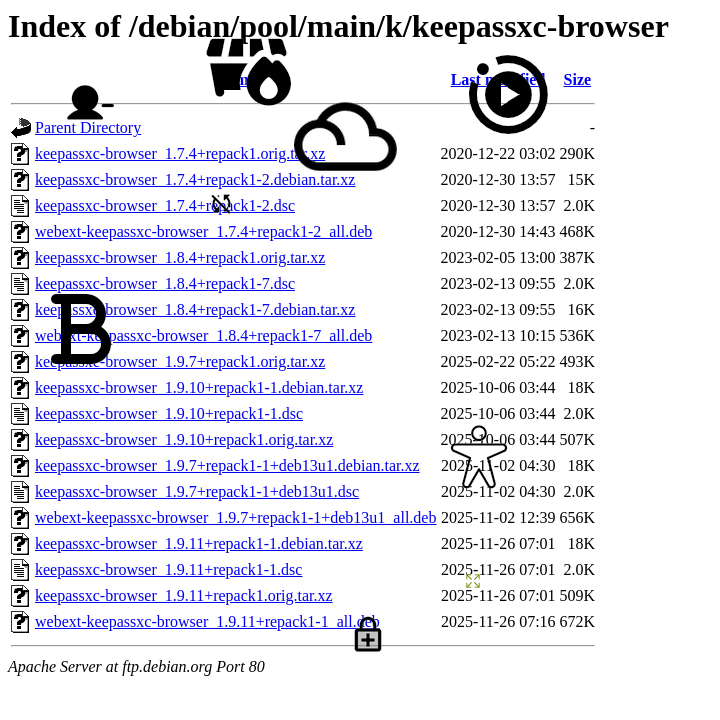 Image resolution: width=720 pixels, height=720 pixels. What do you see at coordinates (473, 581) in the screenshot?
I see `expand to fullscreen mode` at bounding box center [473, 581].